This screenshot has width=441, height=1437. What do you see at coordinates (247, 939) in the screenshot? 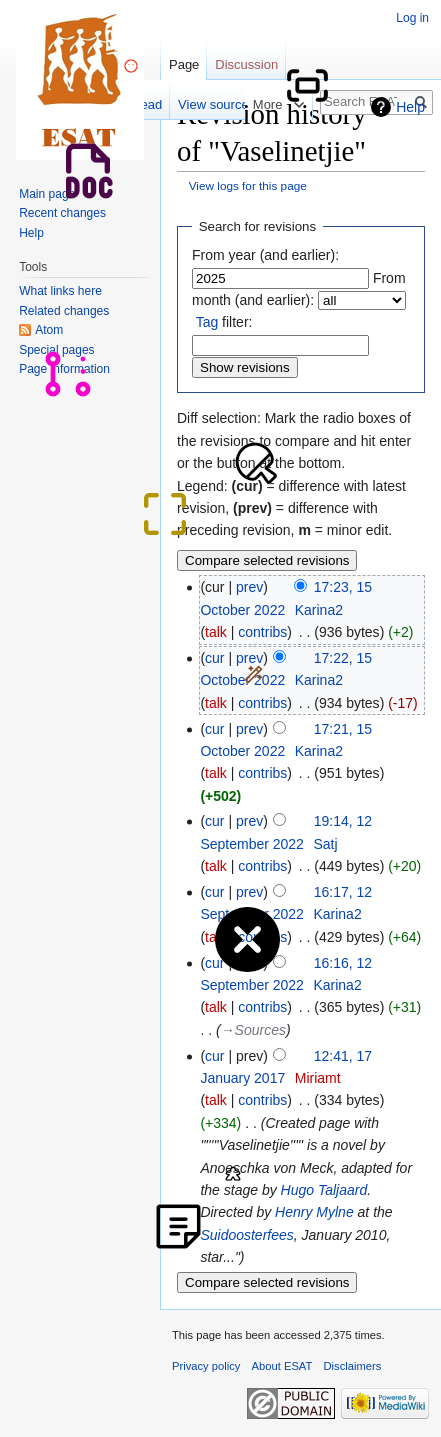
I see `close or dismiss a dialog` at bounding box center [247, 939].